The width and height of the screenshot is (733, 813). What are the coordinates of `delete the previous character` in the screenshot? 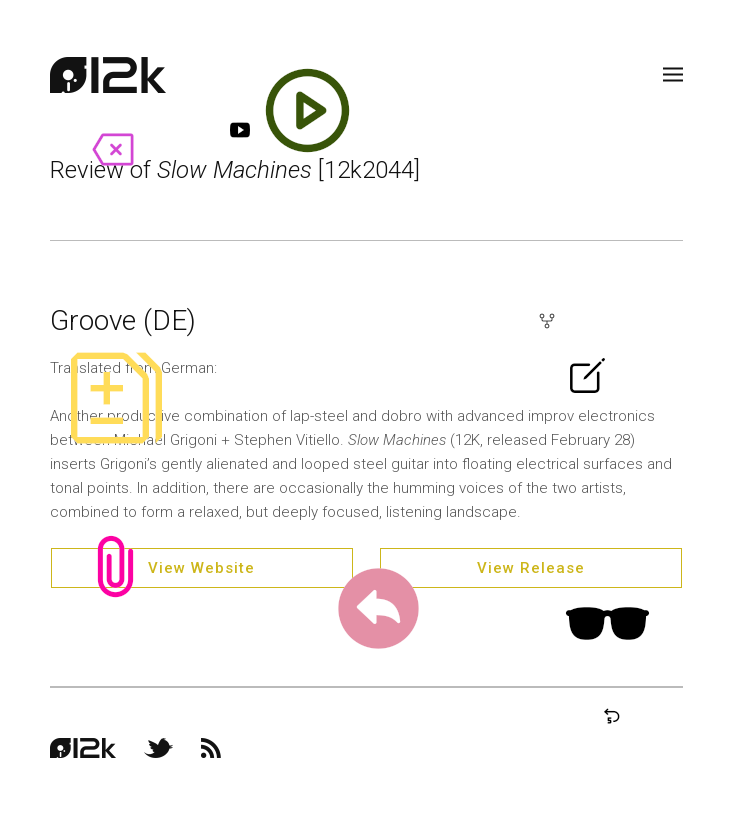 It's located at (114, 149).